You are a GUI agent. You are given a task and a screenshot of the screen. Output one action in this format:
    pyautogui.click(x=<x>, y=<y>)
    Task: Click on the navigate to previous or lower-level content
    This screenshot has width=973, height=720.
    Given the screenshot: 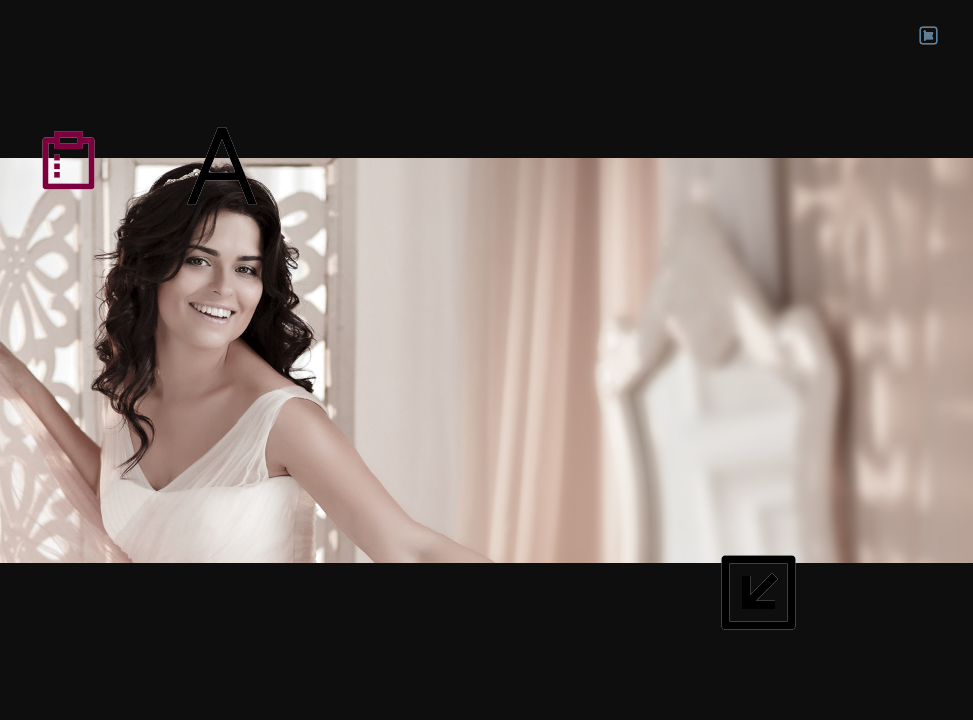 What is the action you would take?
    pyautogui.click(x=758, y=592)
    